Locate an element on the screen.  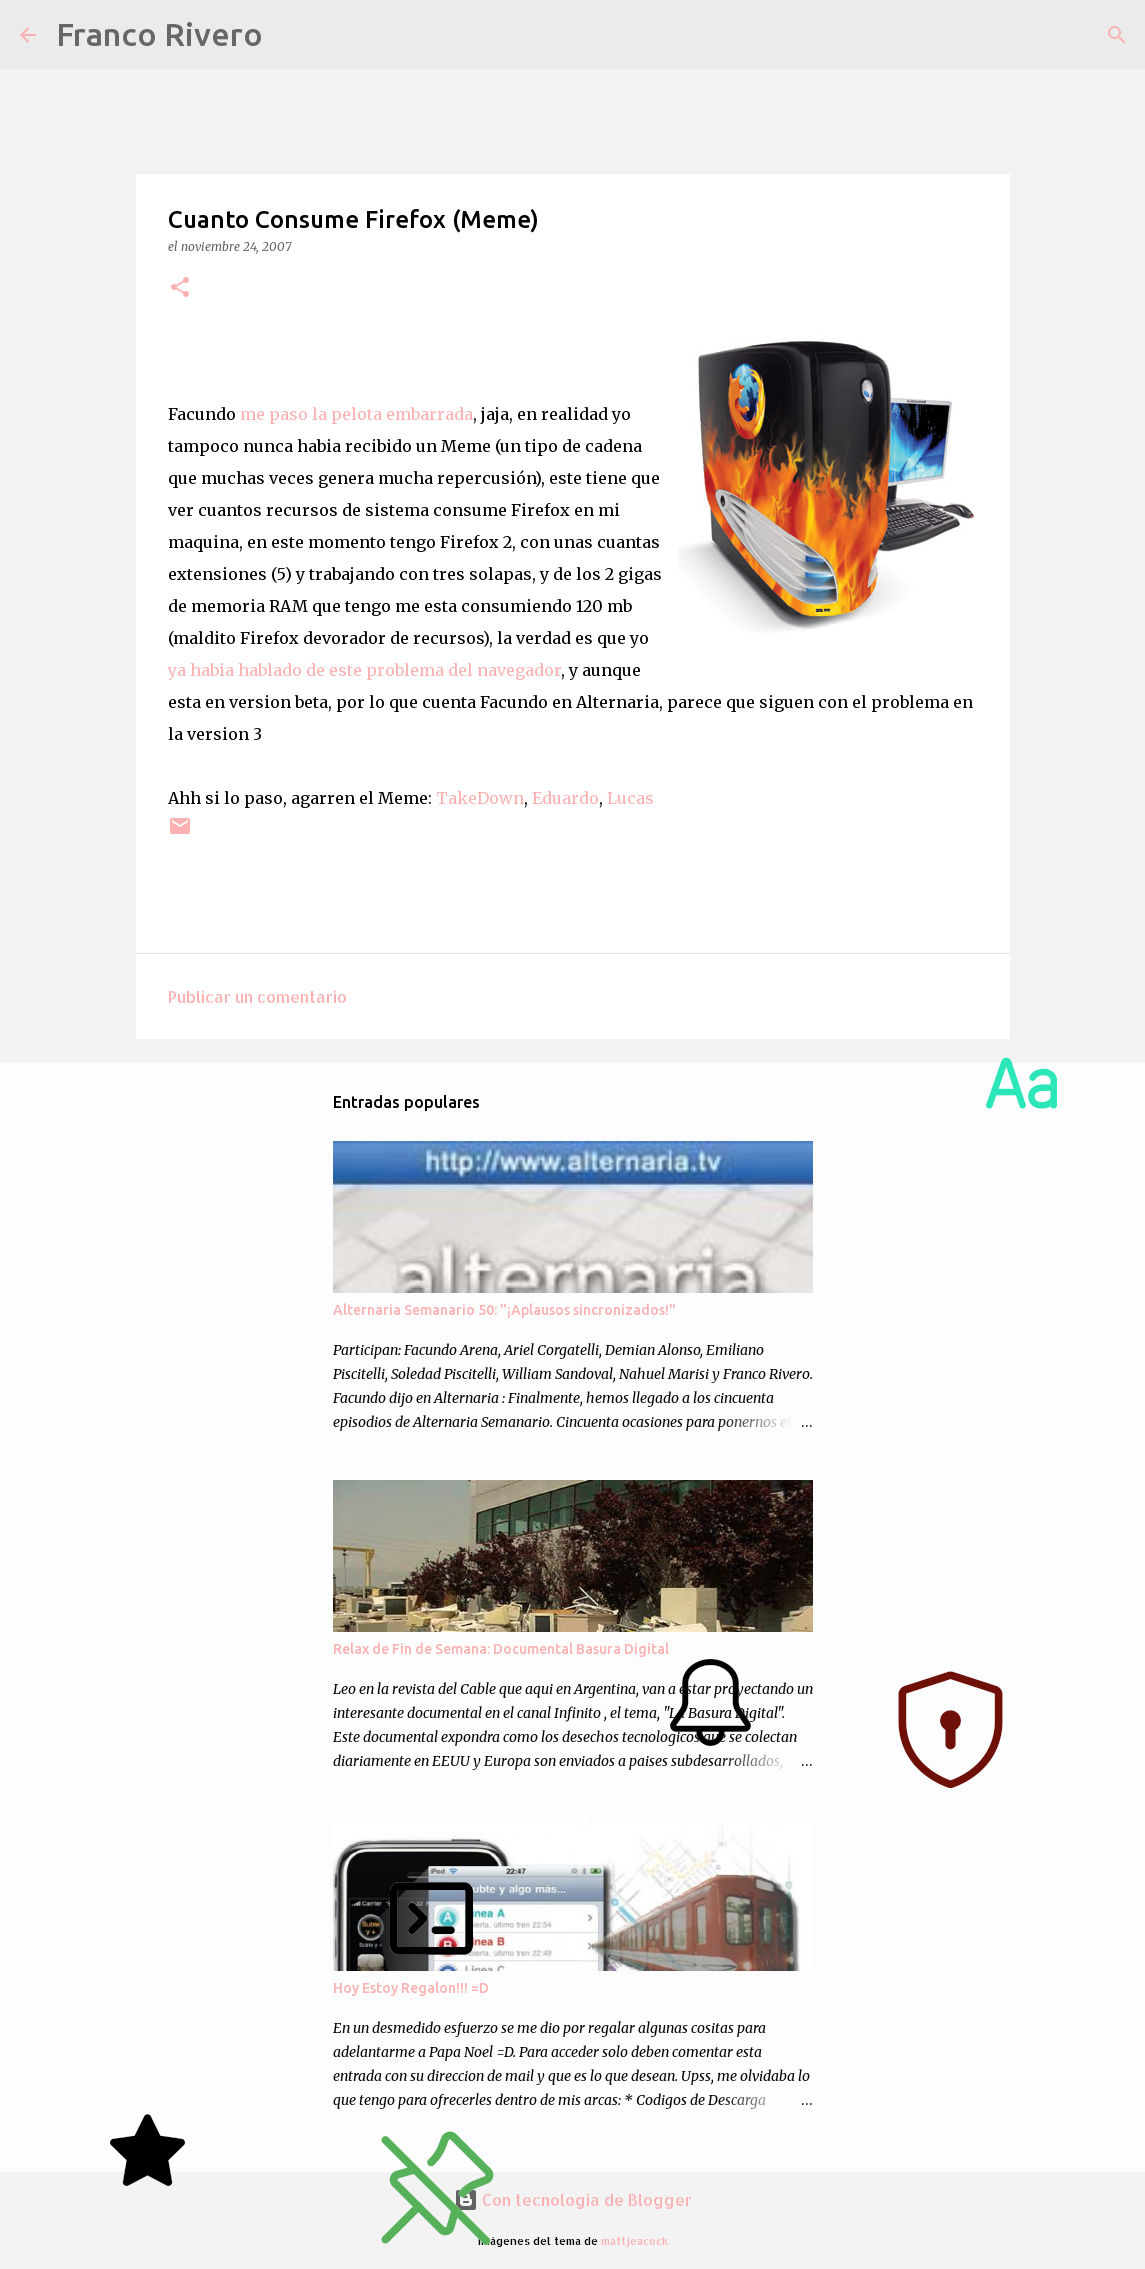
view notifications is located at coordinates (710, 1703).